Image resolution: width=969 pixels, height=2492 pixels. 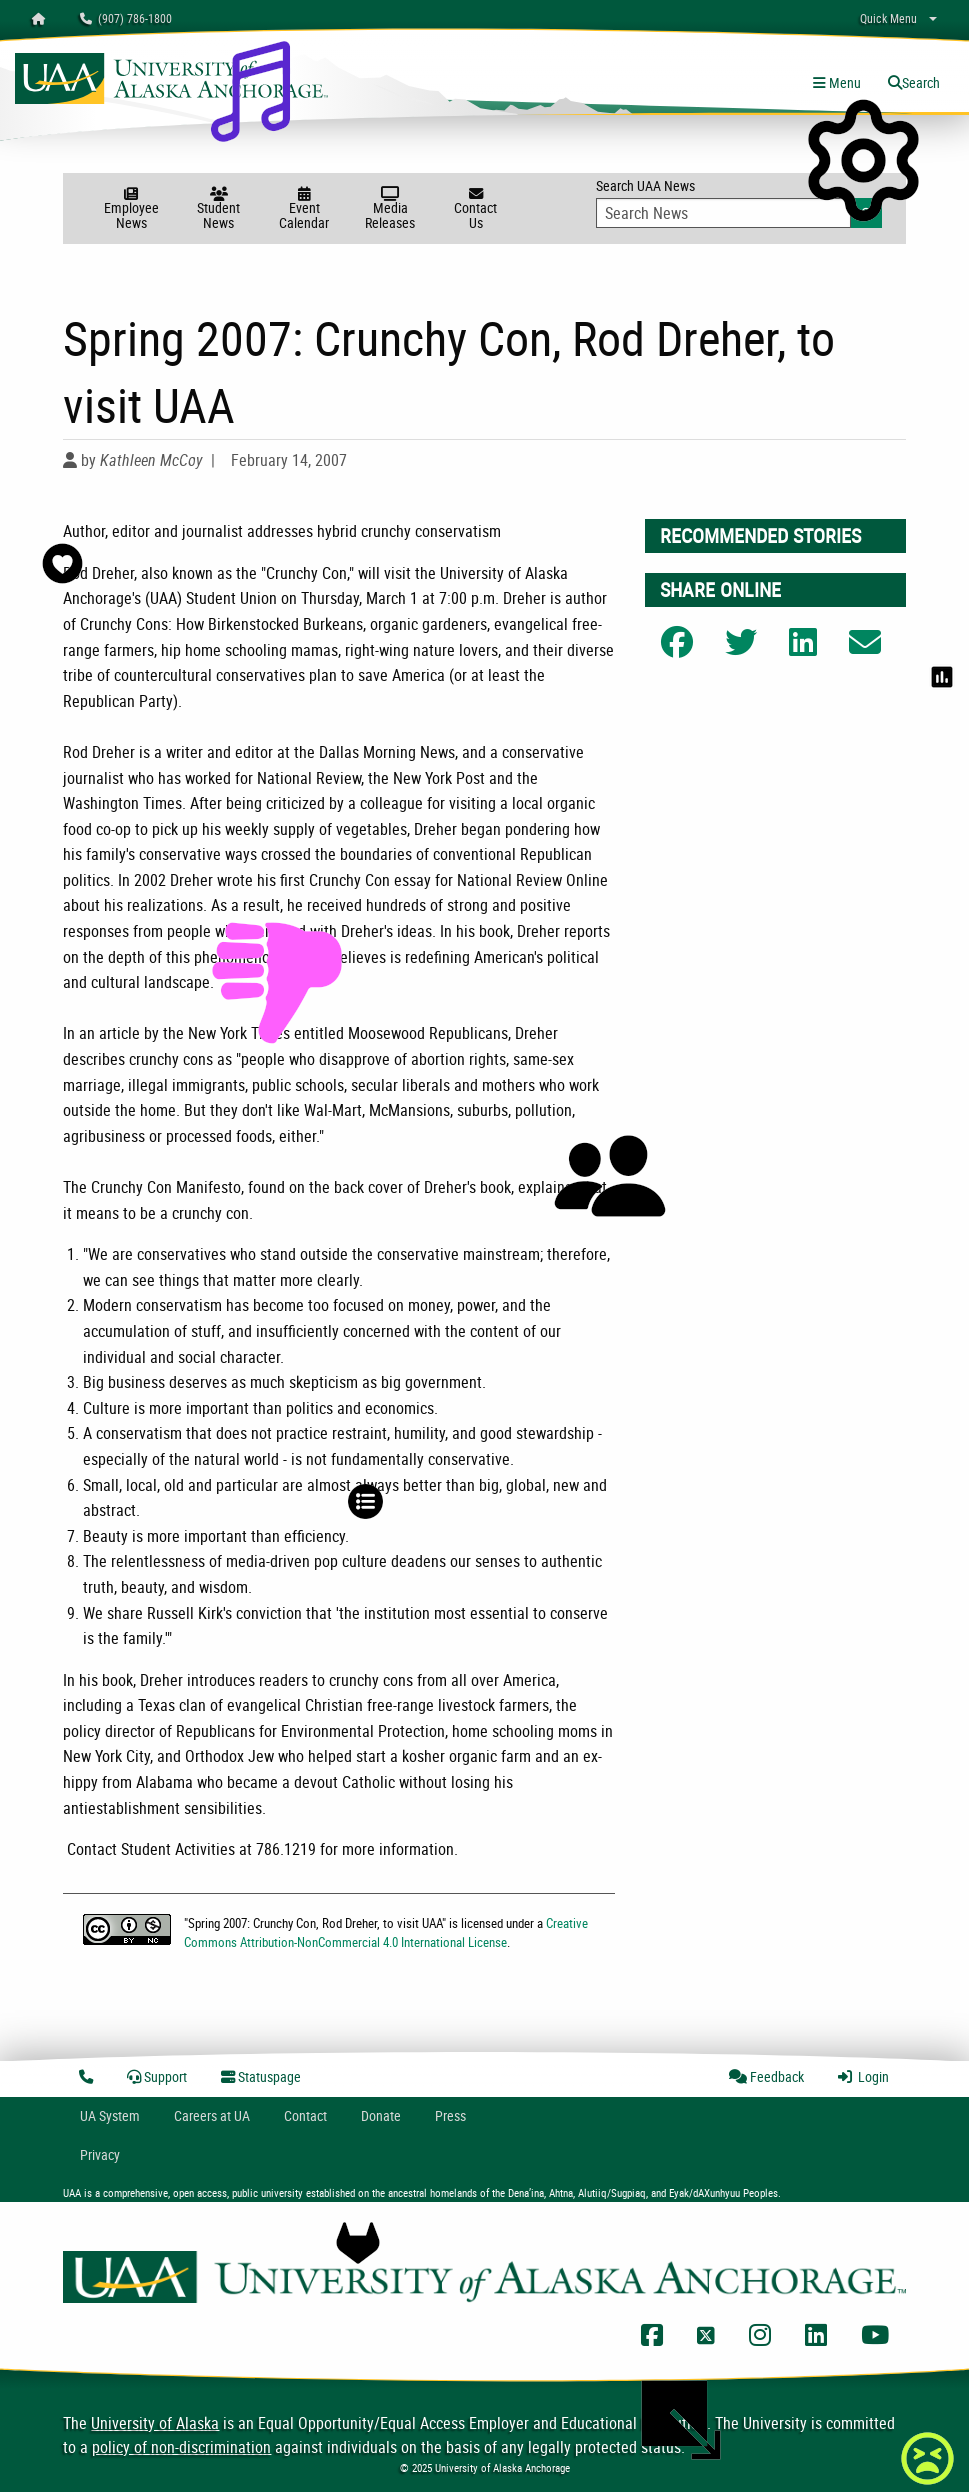 I want to click on insert a chart or graph into document, so click(x=942, y=677).